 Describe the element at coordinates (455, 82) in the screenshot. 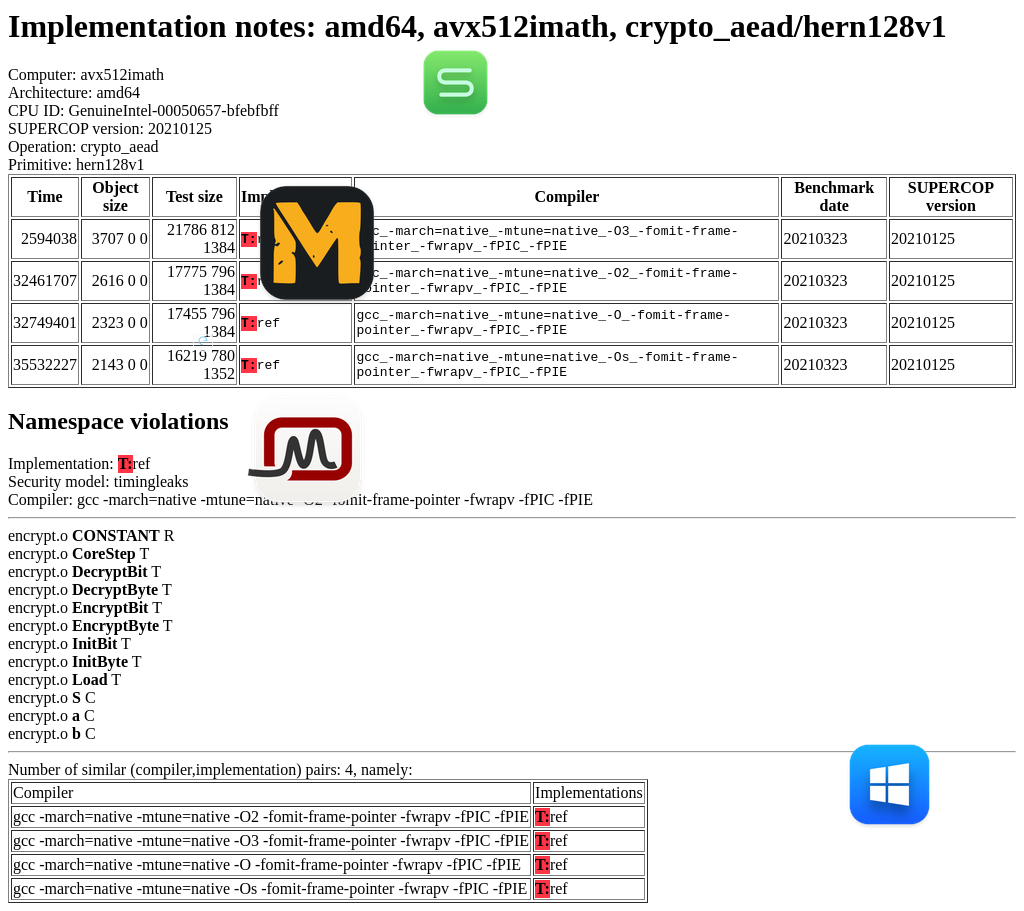

I see `open wps spreadsheets application` at that location.